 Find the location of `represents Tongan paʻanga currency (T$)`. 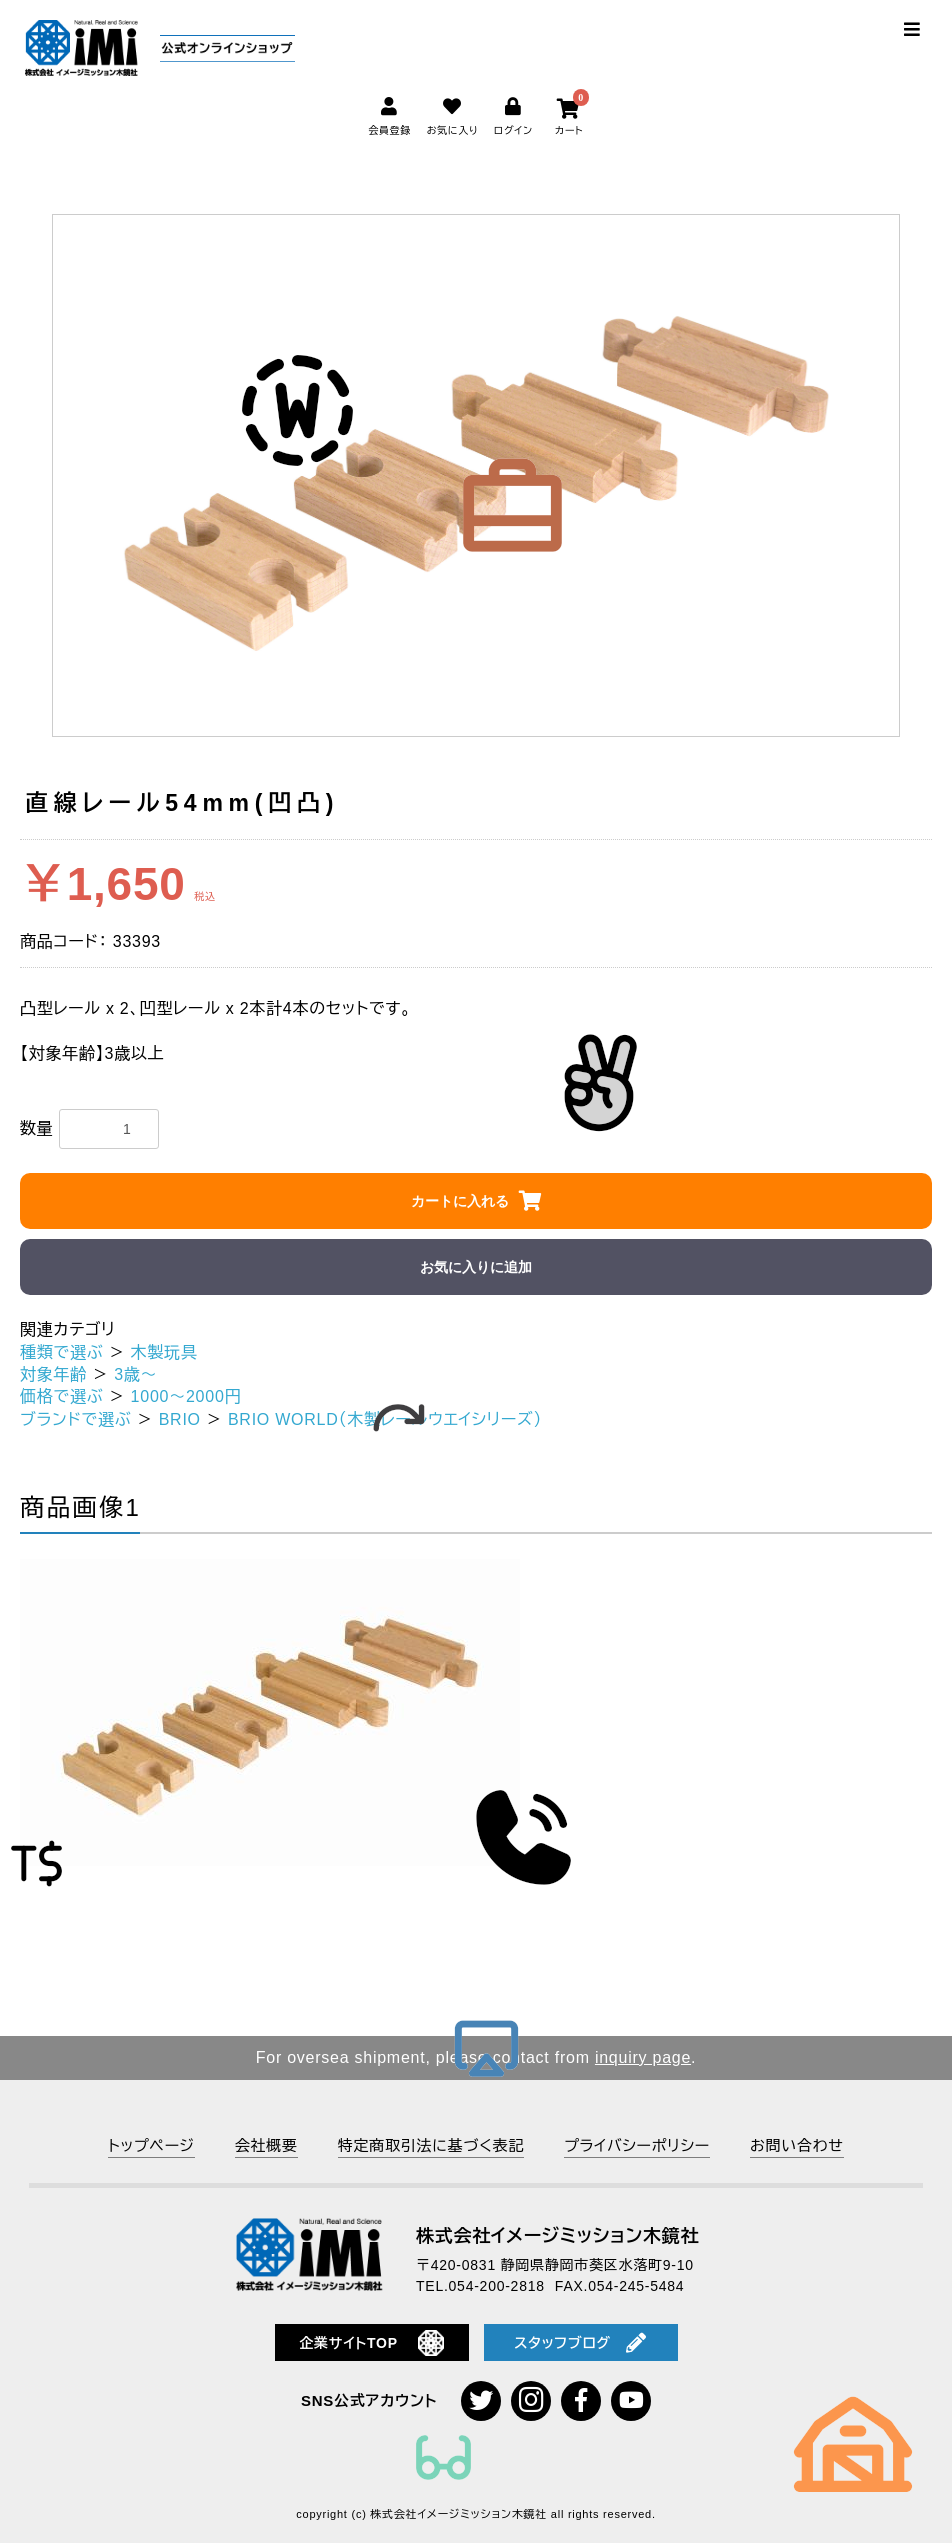

represents Tongan paʻanga currency (T$) is located at coordinates (36, 1863).